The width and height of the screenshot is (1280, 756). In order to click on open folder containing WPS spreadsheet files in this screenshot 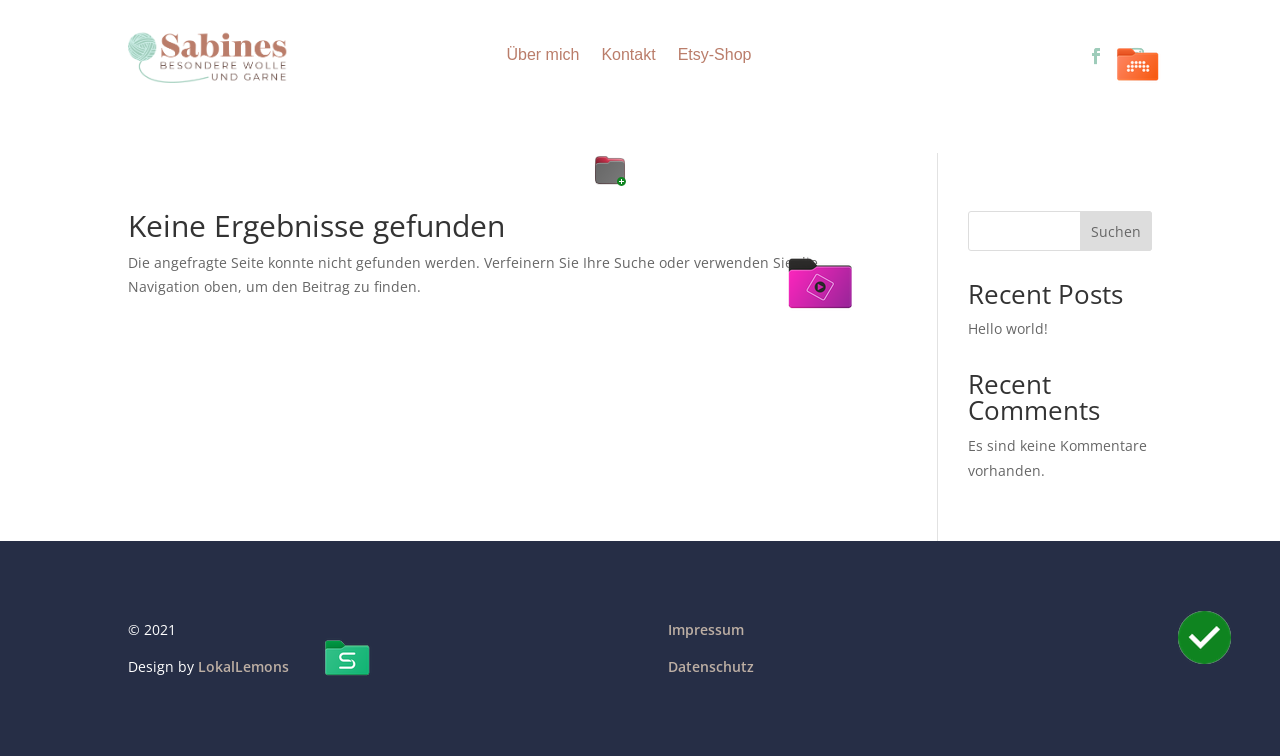, I will do `click(347, 659)`.